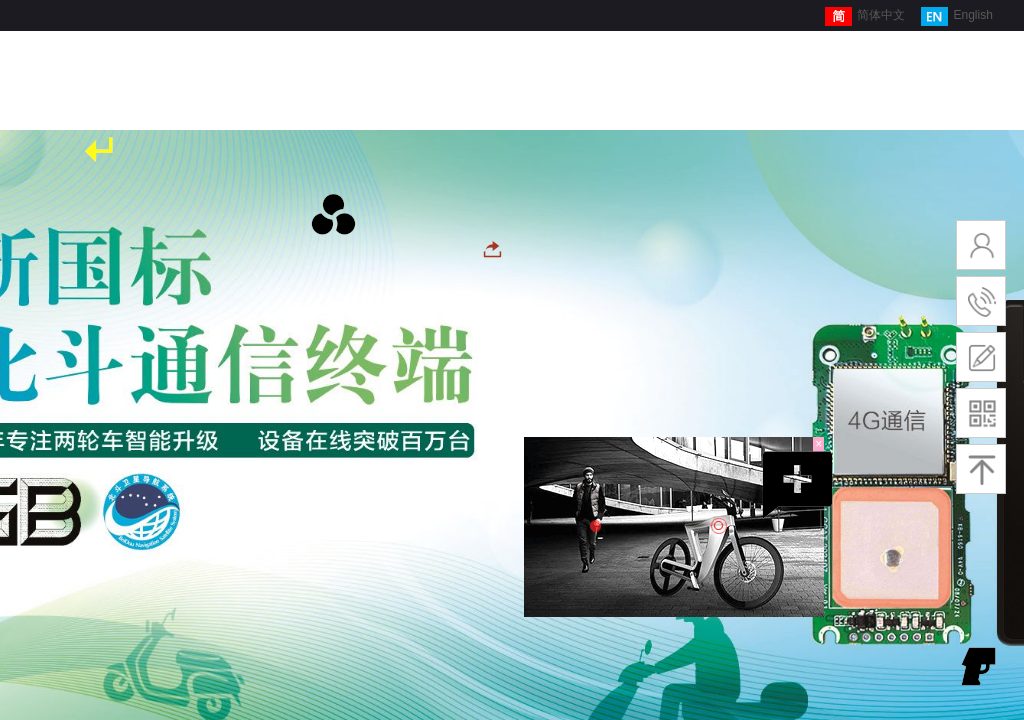 Image resolution: width=1024 pixels, height=720 pixels. I want to click on return to previous line or submit input, so click(100, 149).